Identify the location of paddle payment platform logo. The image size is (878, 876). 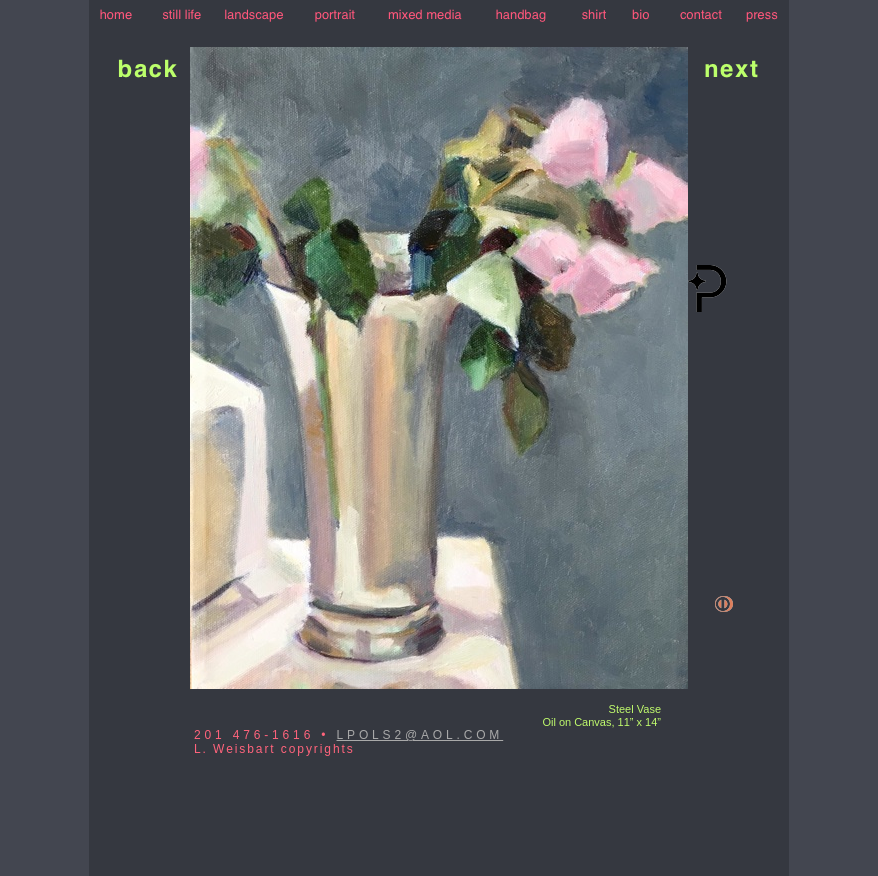
(707, 288).